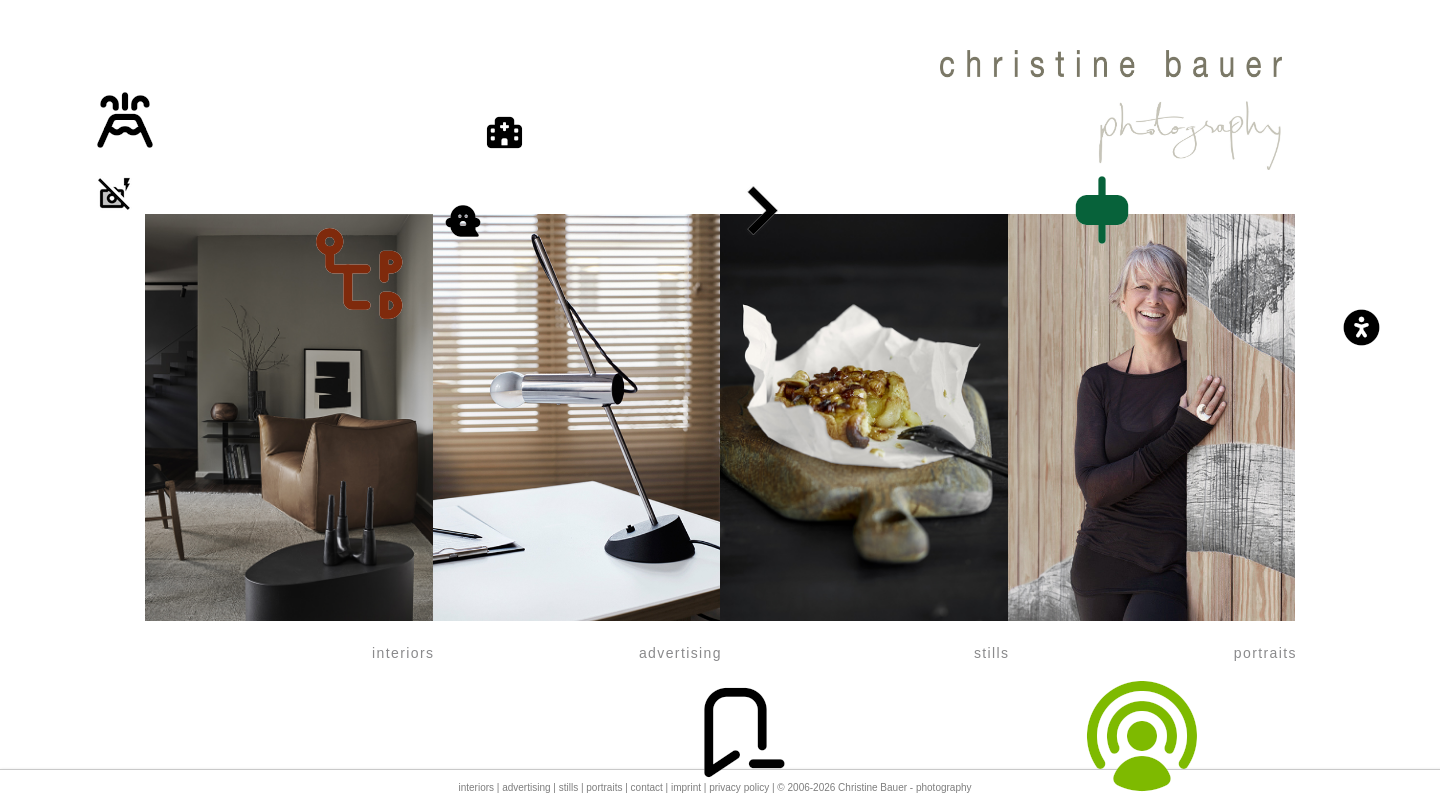  Describe the element at coordinates (463, 221) in the screenshot. I see `toggle ghost mode or invisible status` at that location.